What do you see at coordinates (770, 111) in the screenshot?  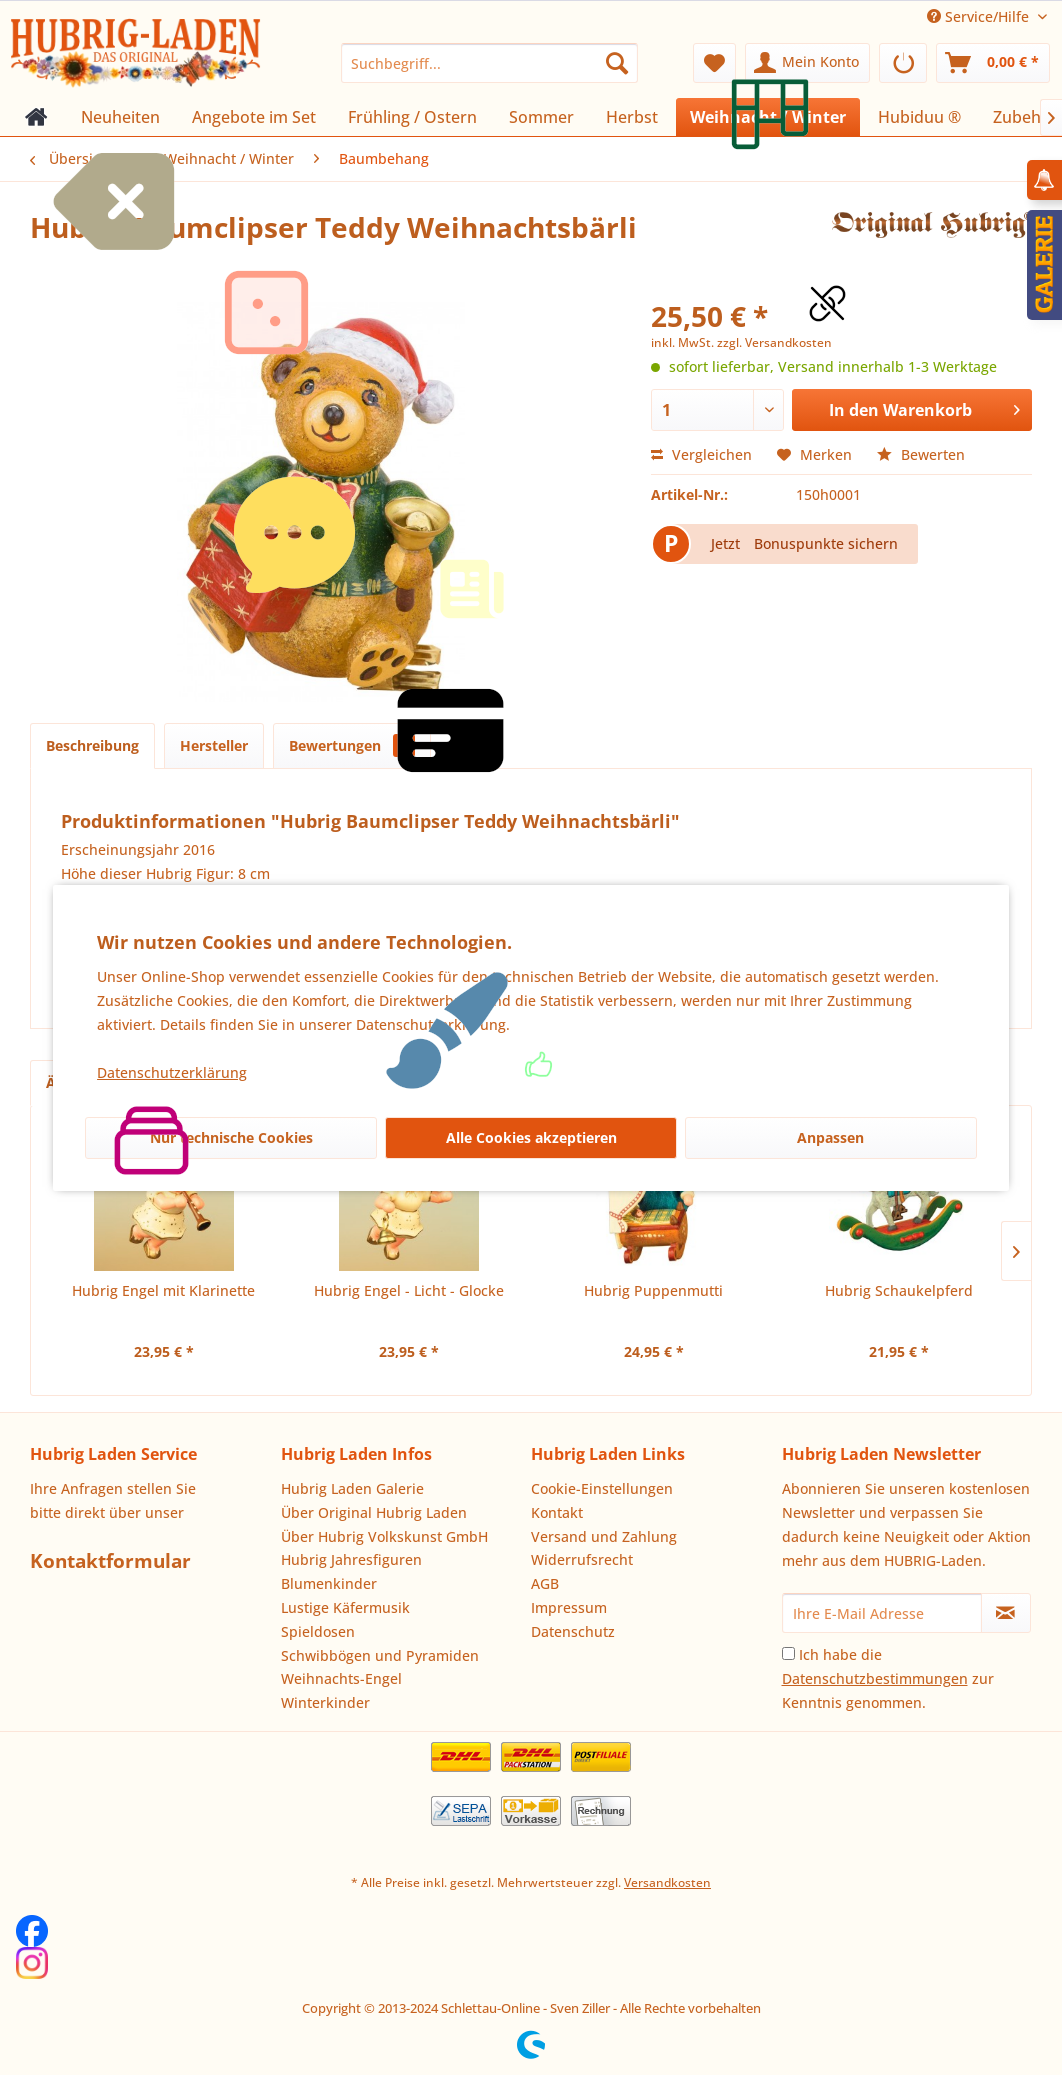 I see `open kanban board view` at bounding box center [770, 111].